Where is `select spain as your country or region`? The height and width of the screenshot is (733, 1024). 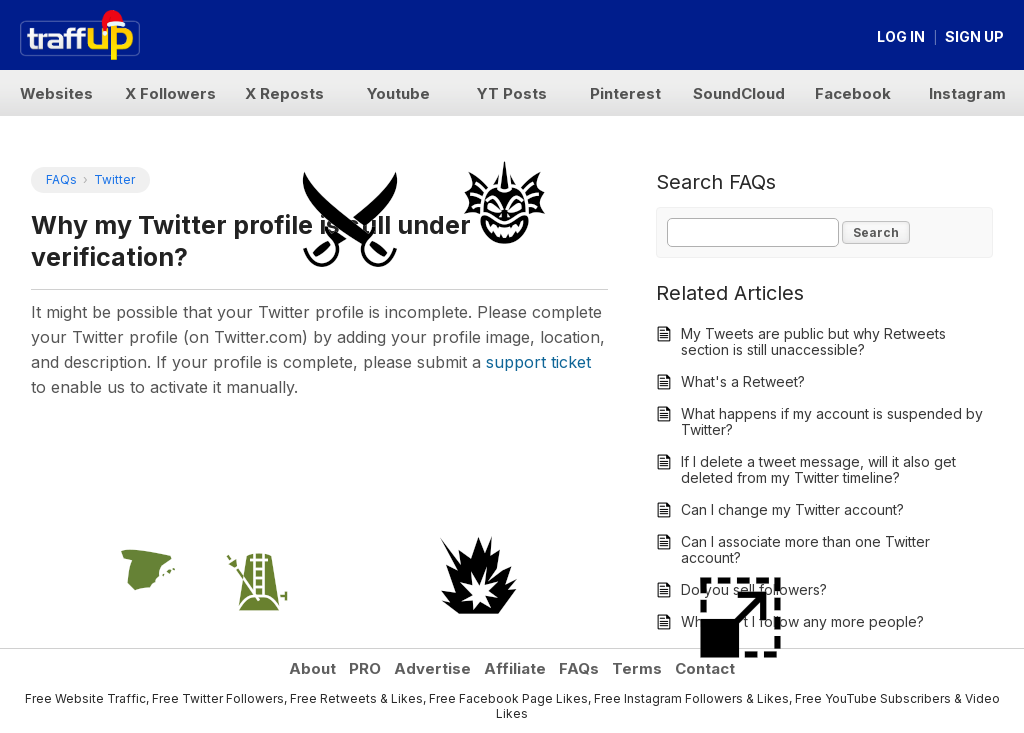 select spain as your country or region is located at coordinates (148, 570).